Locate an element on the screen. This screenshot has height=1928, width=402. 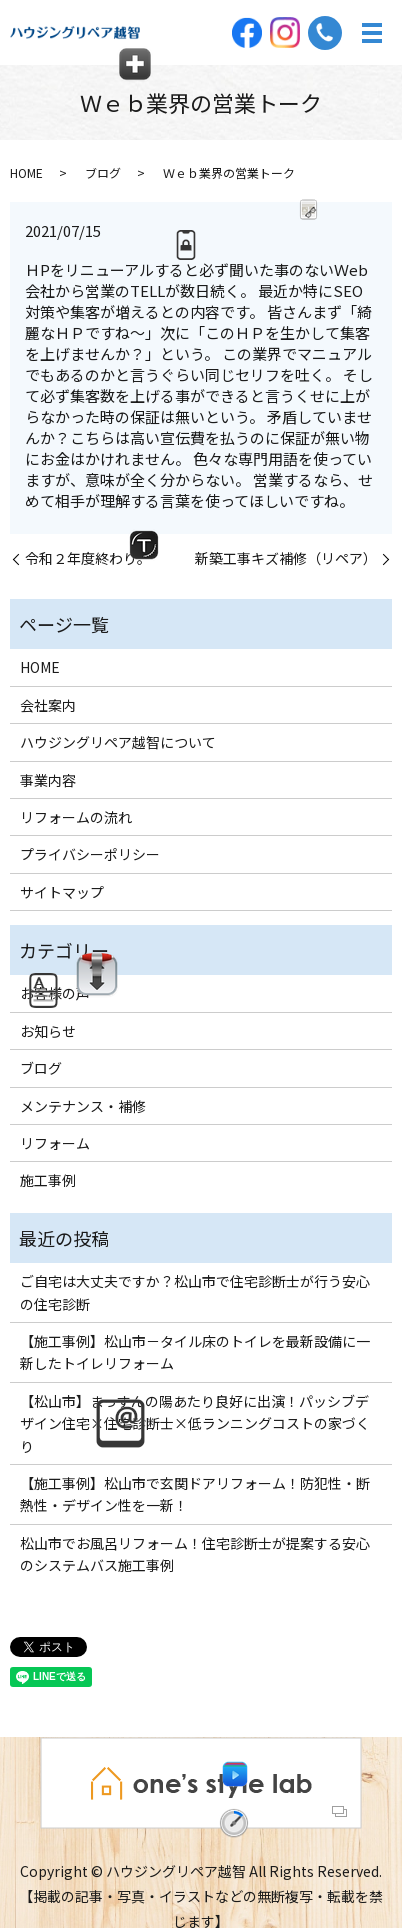
open sysprof system profiler is located at coordinates (234, 1823).